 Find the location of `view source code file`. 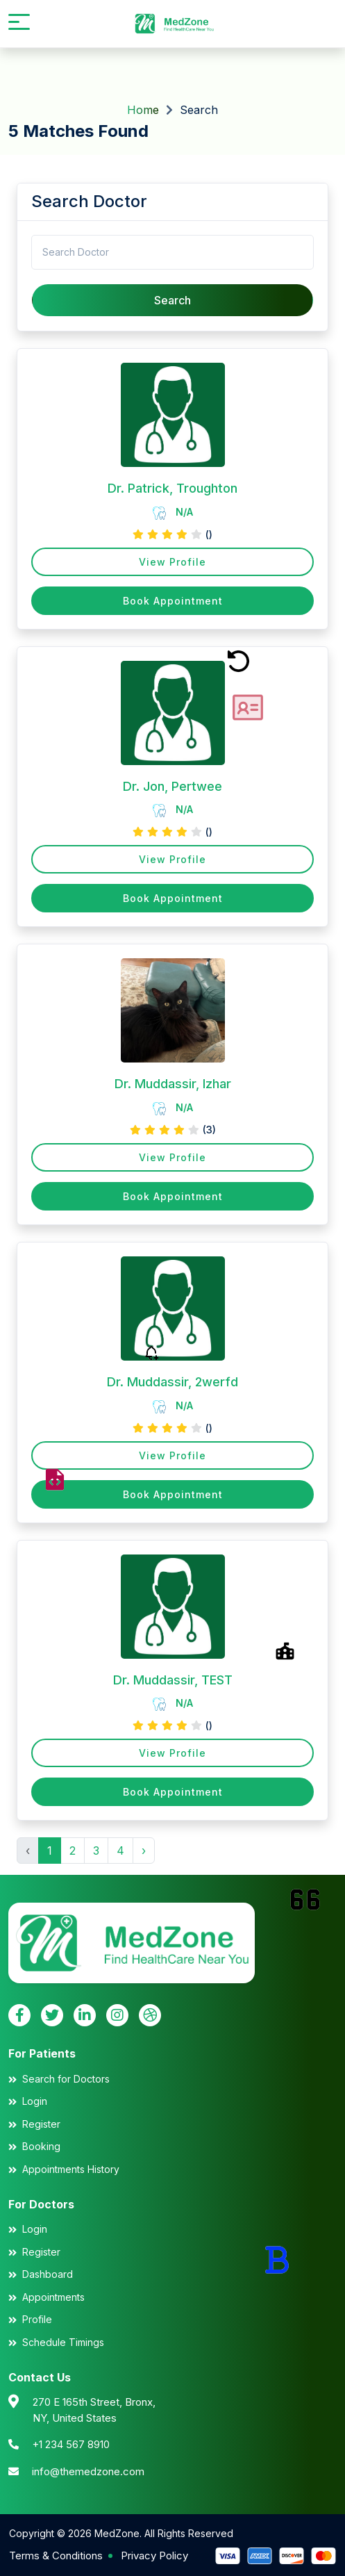

view source code file is located at coordinates (55, 1479).